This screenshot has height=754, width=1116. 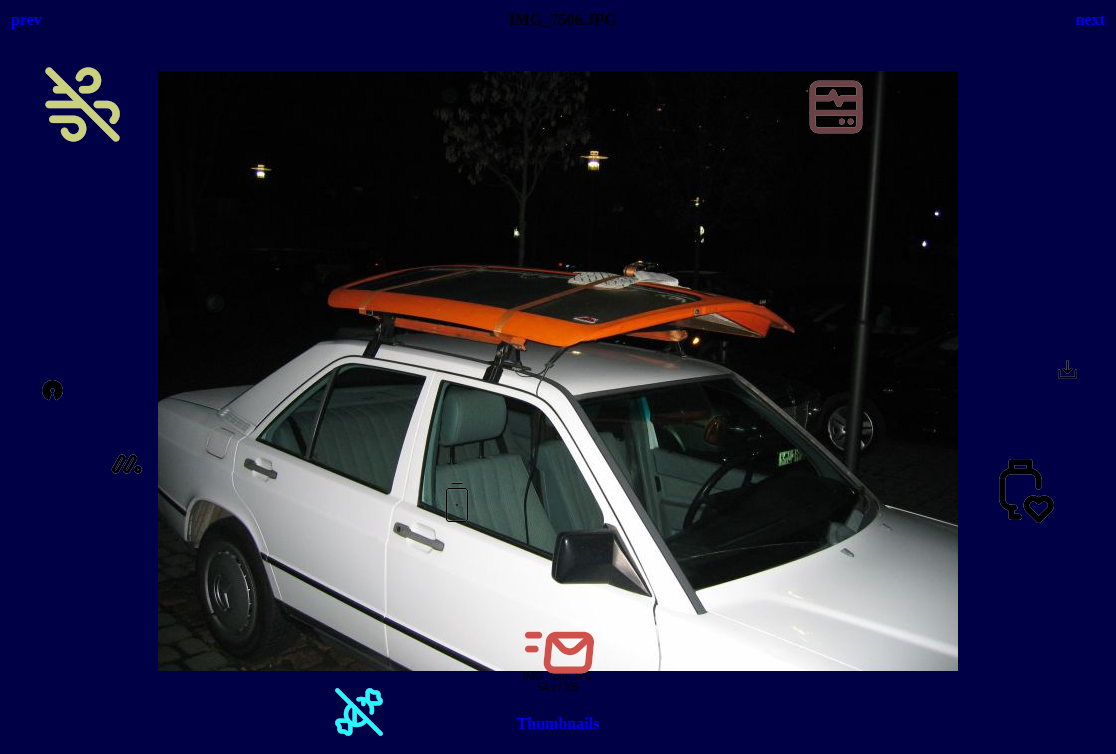 What do you see at coordinates (1020, 489) in the screenshot?
I see `view heart rate data on smartwatch` at bounding box center [1020, 489].